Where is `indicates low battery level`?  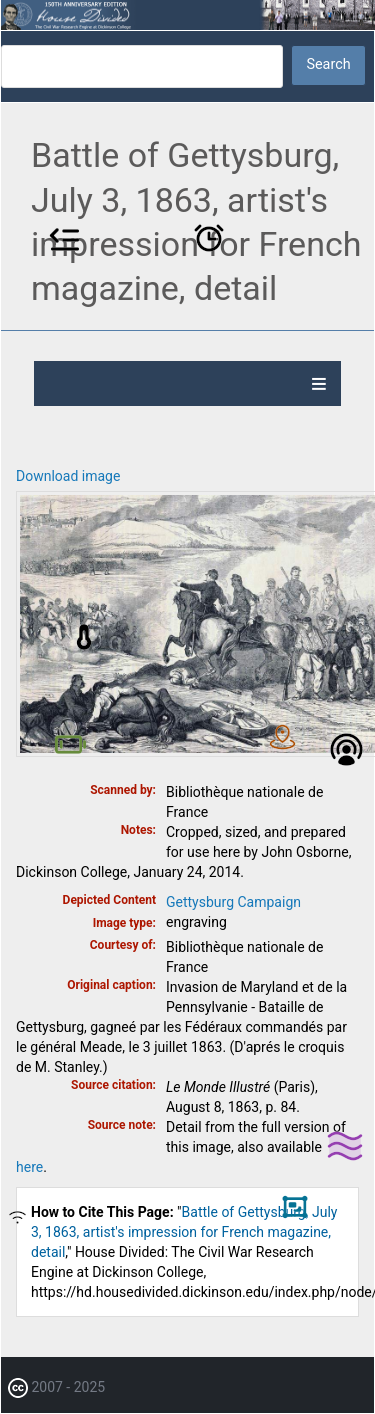 indicates low battery level is located at coordinates (70, 744).